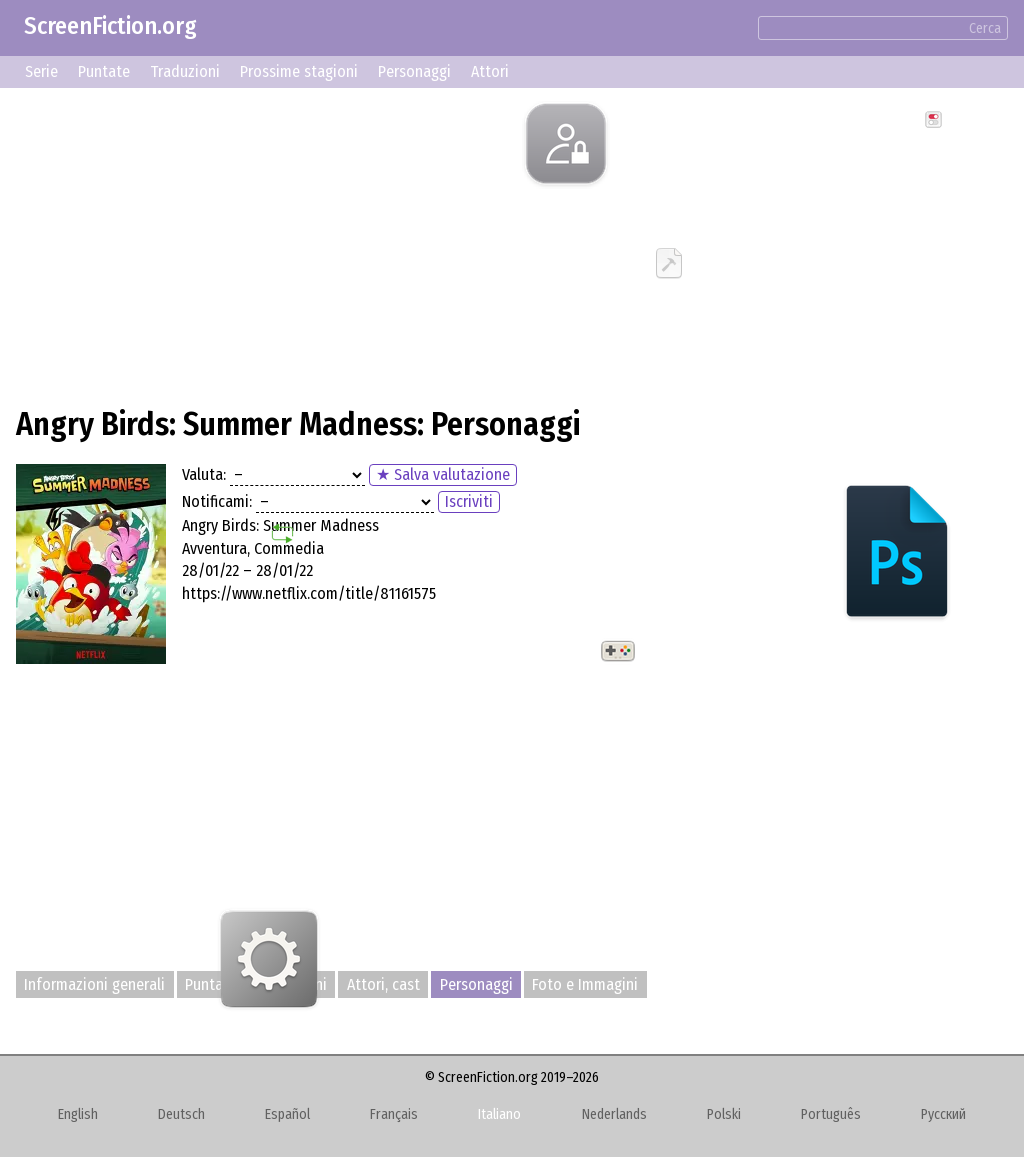  Describe the element at coordinates (269, 959) in the screenshot. I see `executable file or application ready to run` at that location.